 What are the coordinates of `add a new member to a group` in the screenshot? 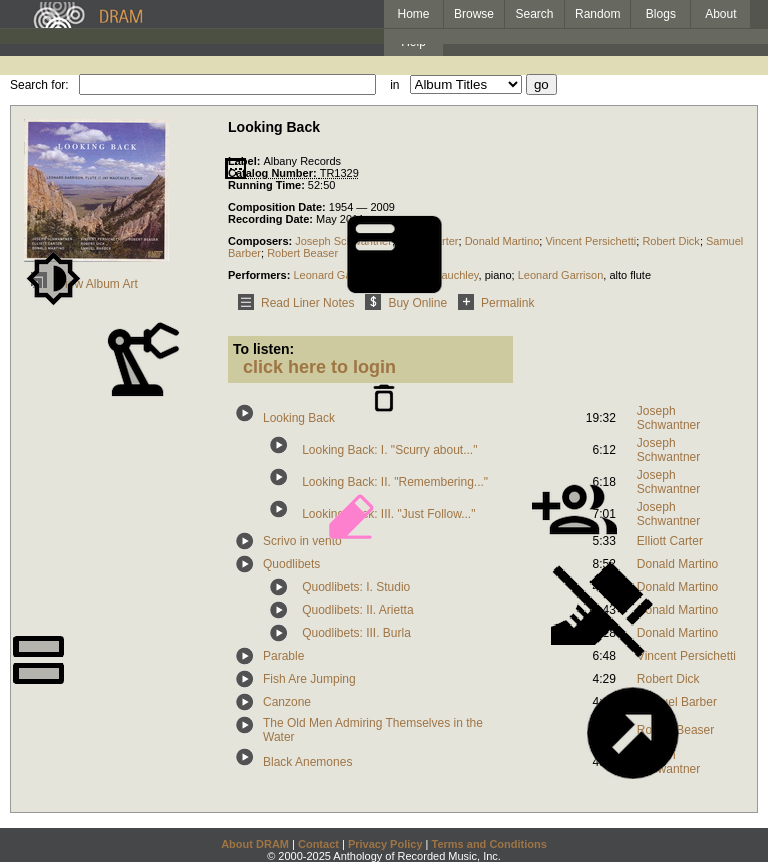 It's located at (574, 509).